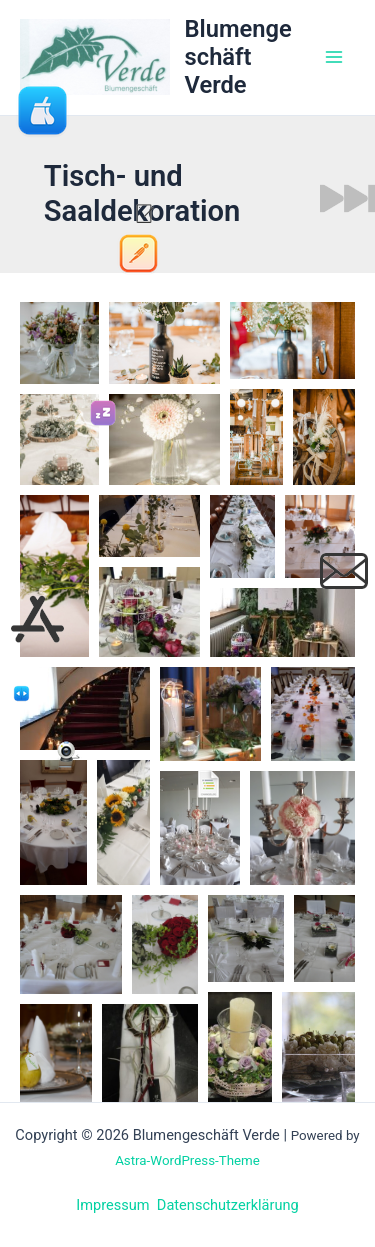 The image size is (375, 1247). Describe the element at coordinates (103, 413) in the screenshot. I see `put your mac into hibernate or sleep mode` at that location.